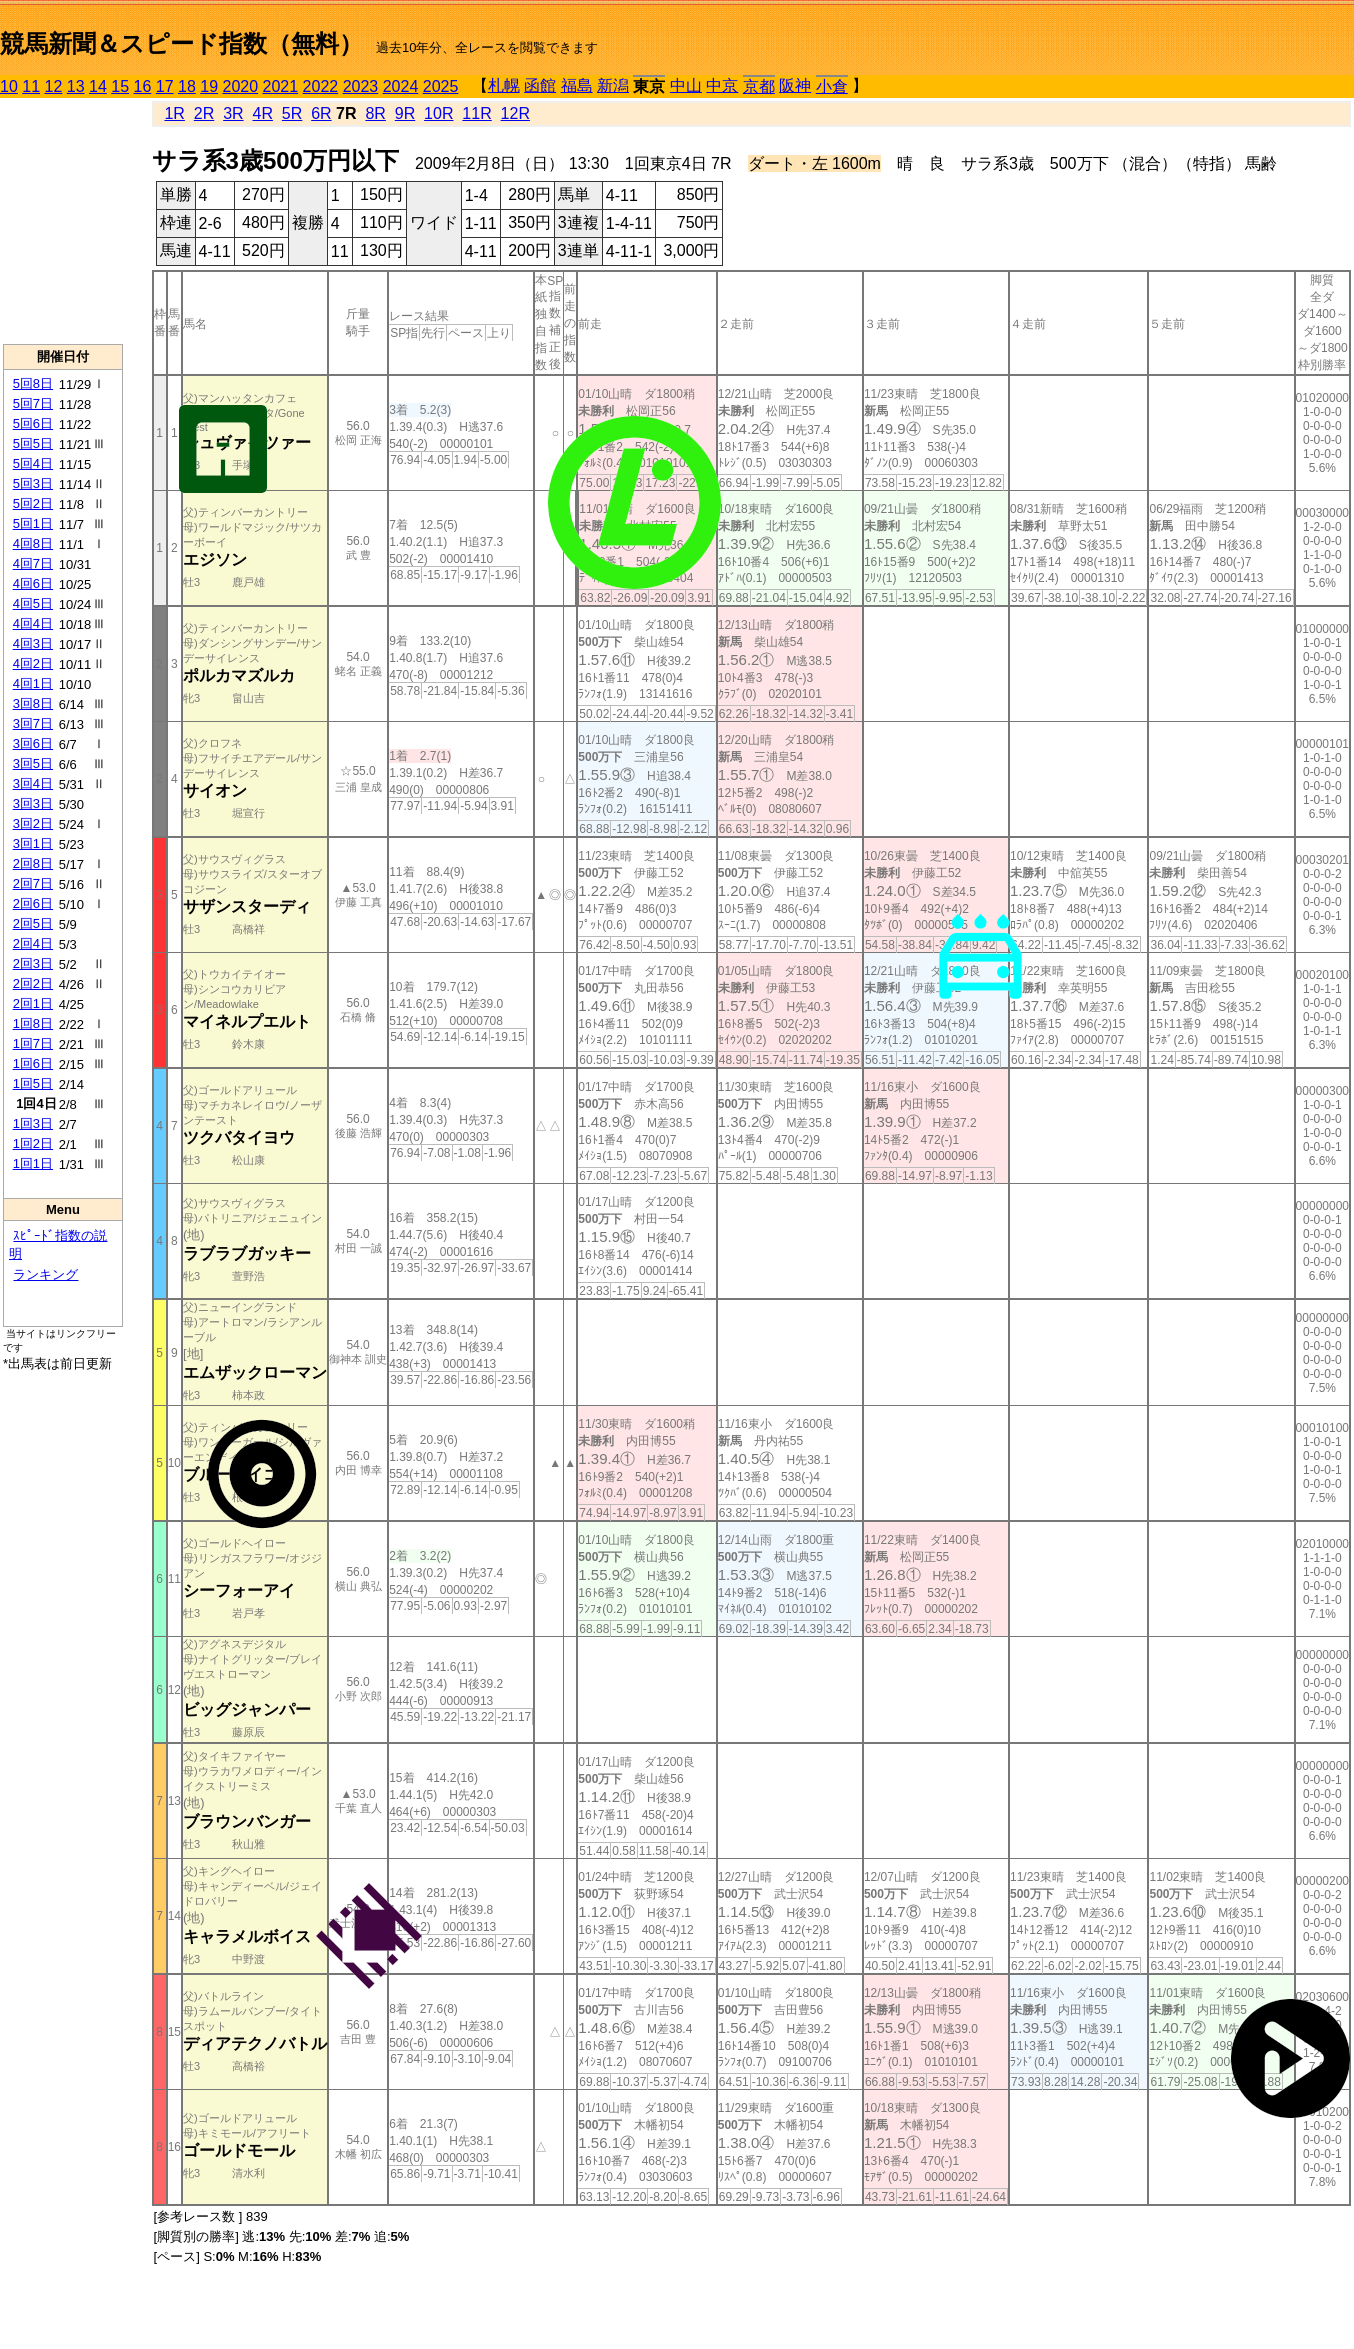 The image size is (1354, 2349). Describe the element at coordinates (980, 953) in the screenshot. I see `find nearby car wash locations` at that location.